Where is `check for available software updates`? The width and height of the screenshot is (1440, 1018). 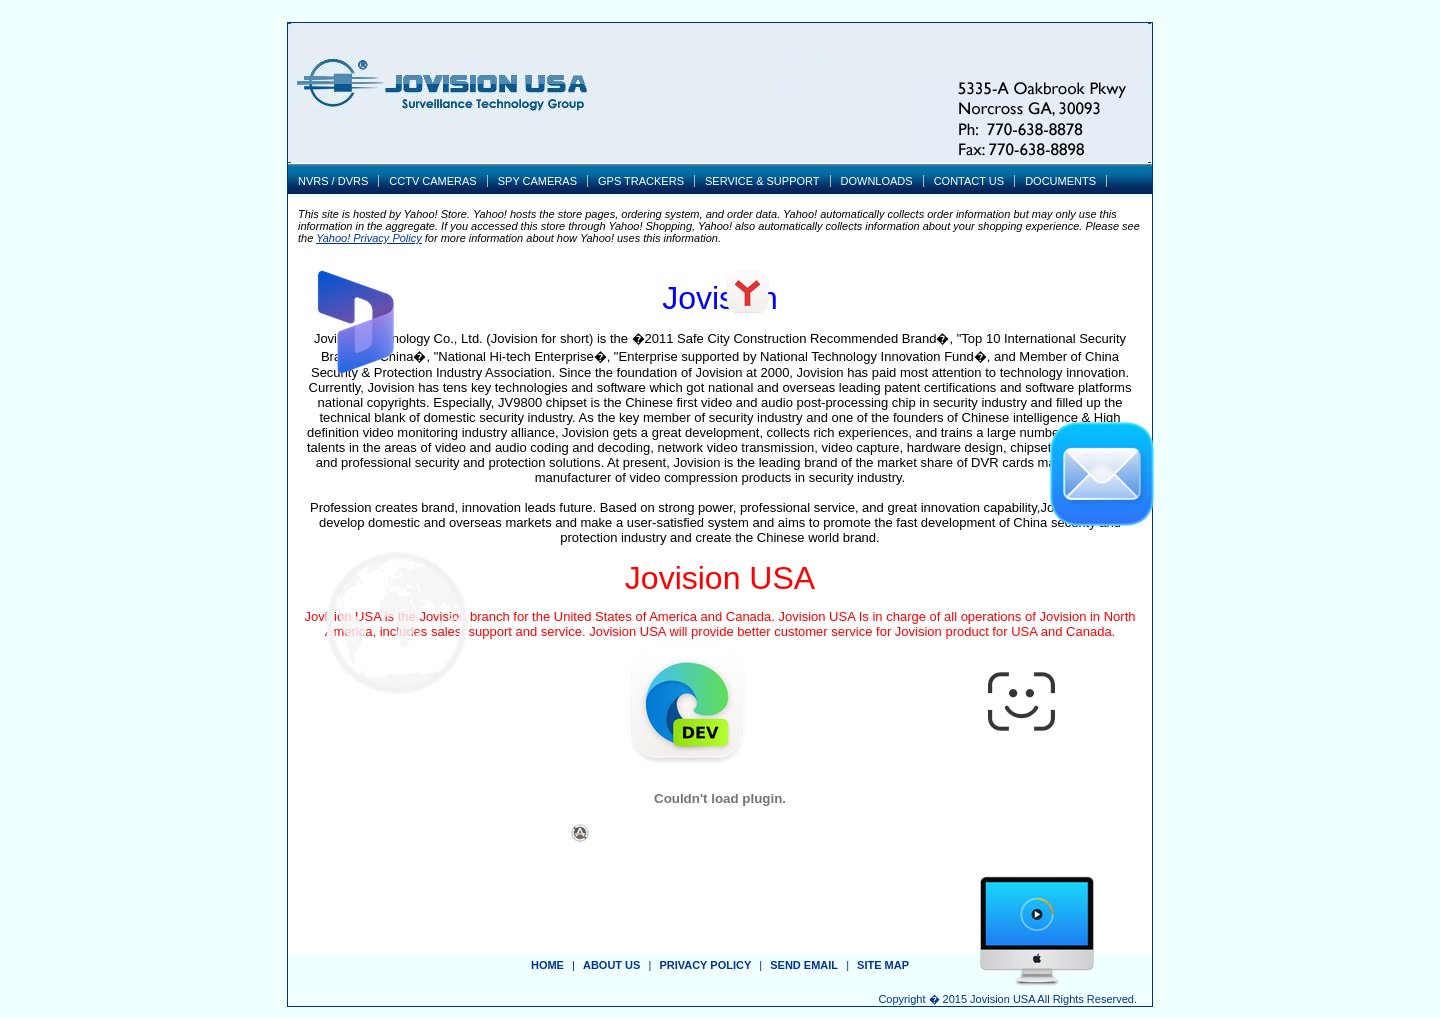 check for available software updates is located at coordinates (580, 833).